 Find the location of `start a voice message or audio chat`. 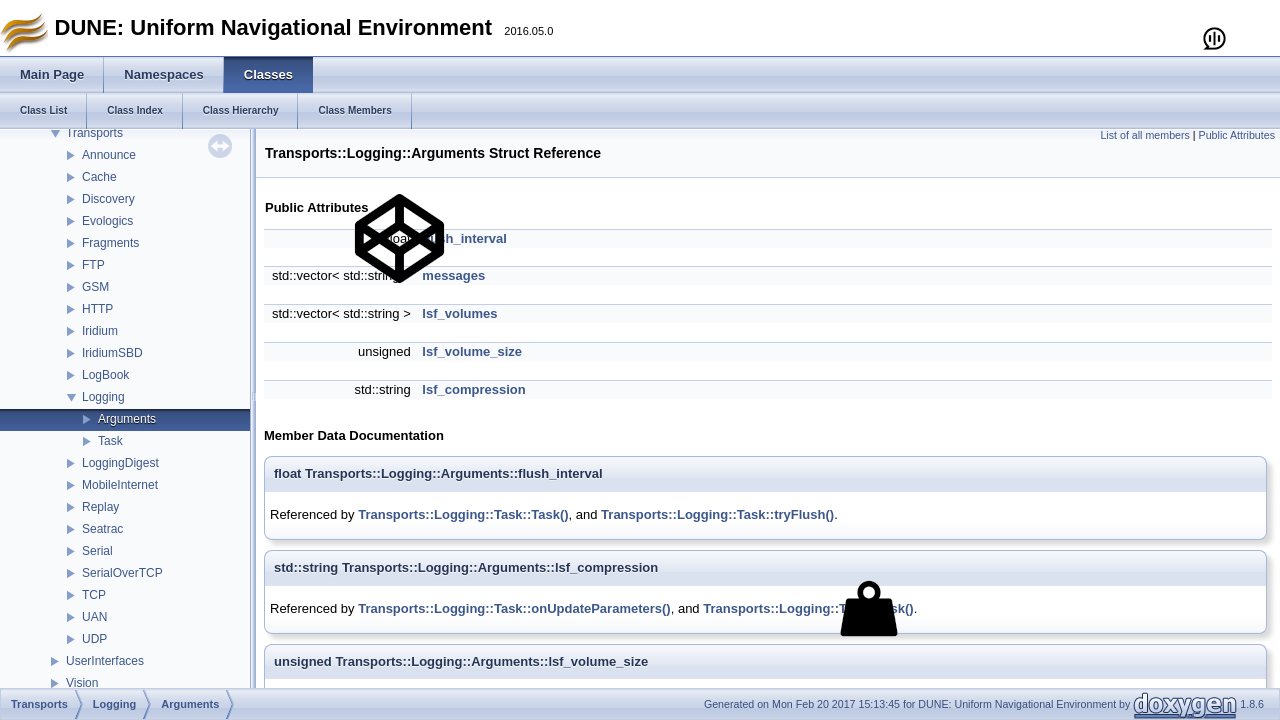

start a voice message or audio chat is located at coordinates (1214, 38).